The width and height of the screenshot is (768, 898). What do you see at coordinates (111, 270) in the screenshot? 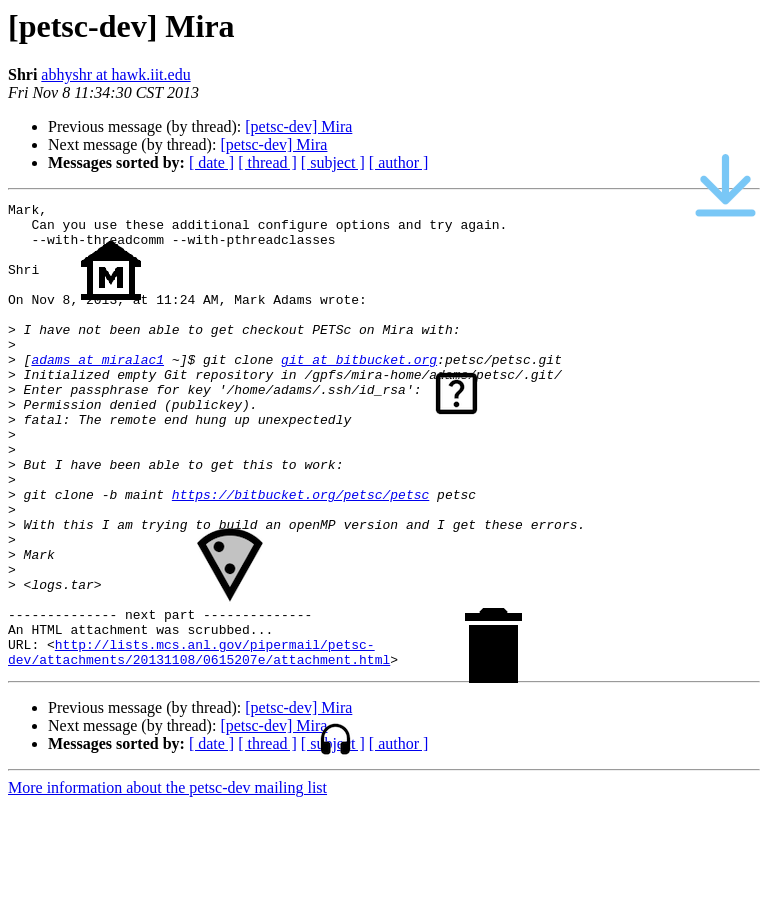
I see `view nearby museums` at bounding box center [111, 270].